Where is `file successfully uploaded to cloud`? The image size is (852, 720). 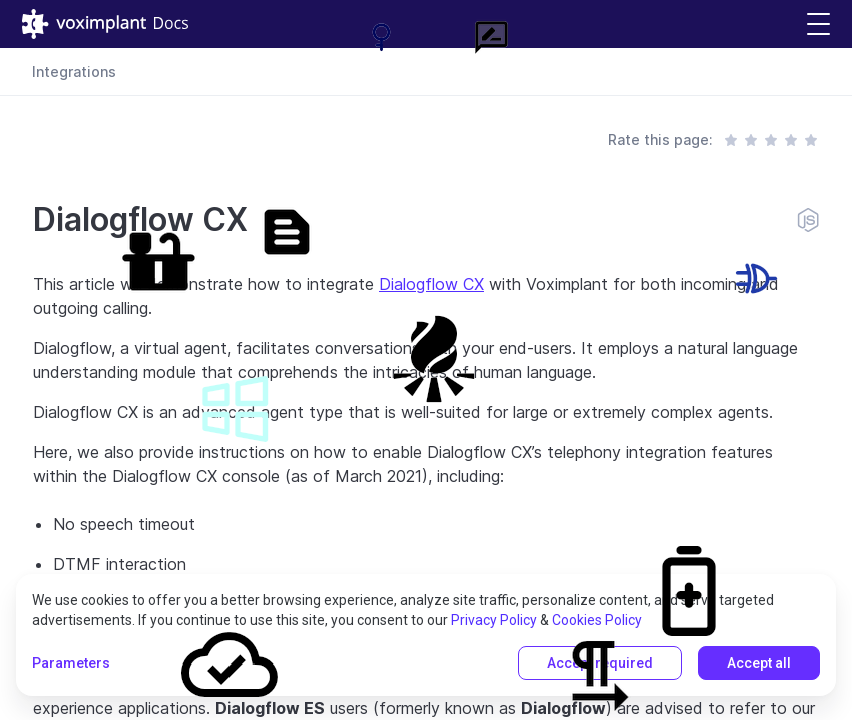 file successfully uploaded to cloud is located at coordinates (229, 664).